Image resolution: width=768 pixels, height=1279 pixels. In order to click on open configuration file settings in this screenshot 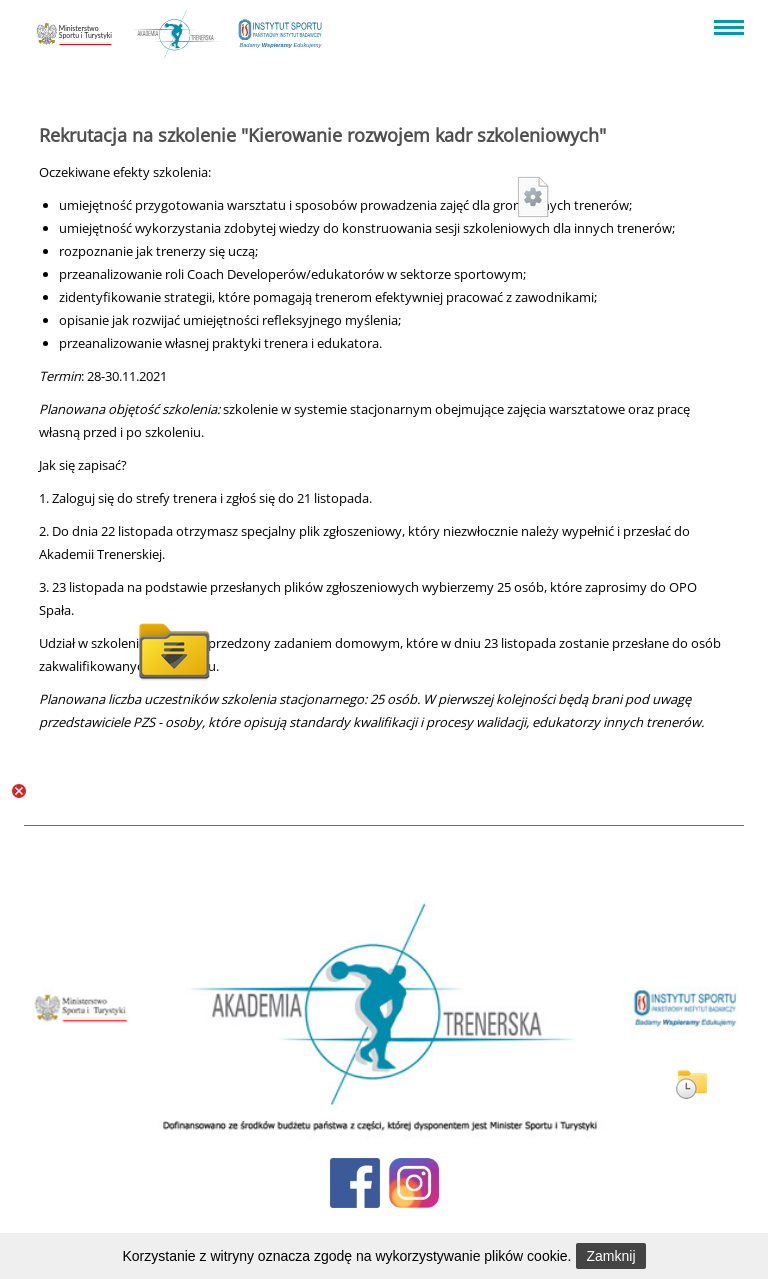, I will do `click(533, 197)`.